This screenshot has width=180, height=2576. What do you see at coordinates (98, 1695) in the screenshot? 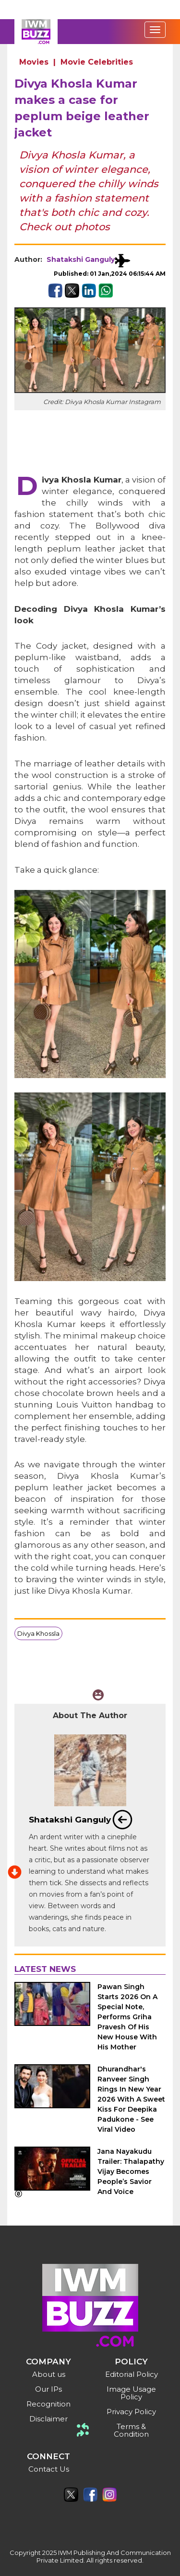
I see `react with laughter to a message` at bounding box center [98, 1695].